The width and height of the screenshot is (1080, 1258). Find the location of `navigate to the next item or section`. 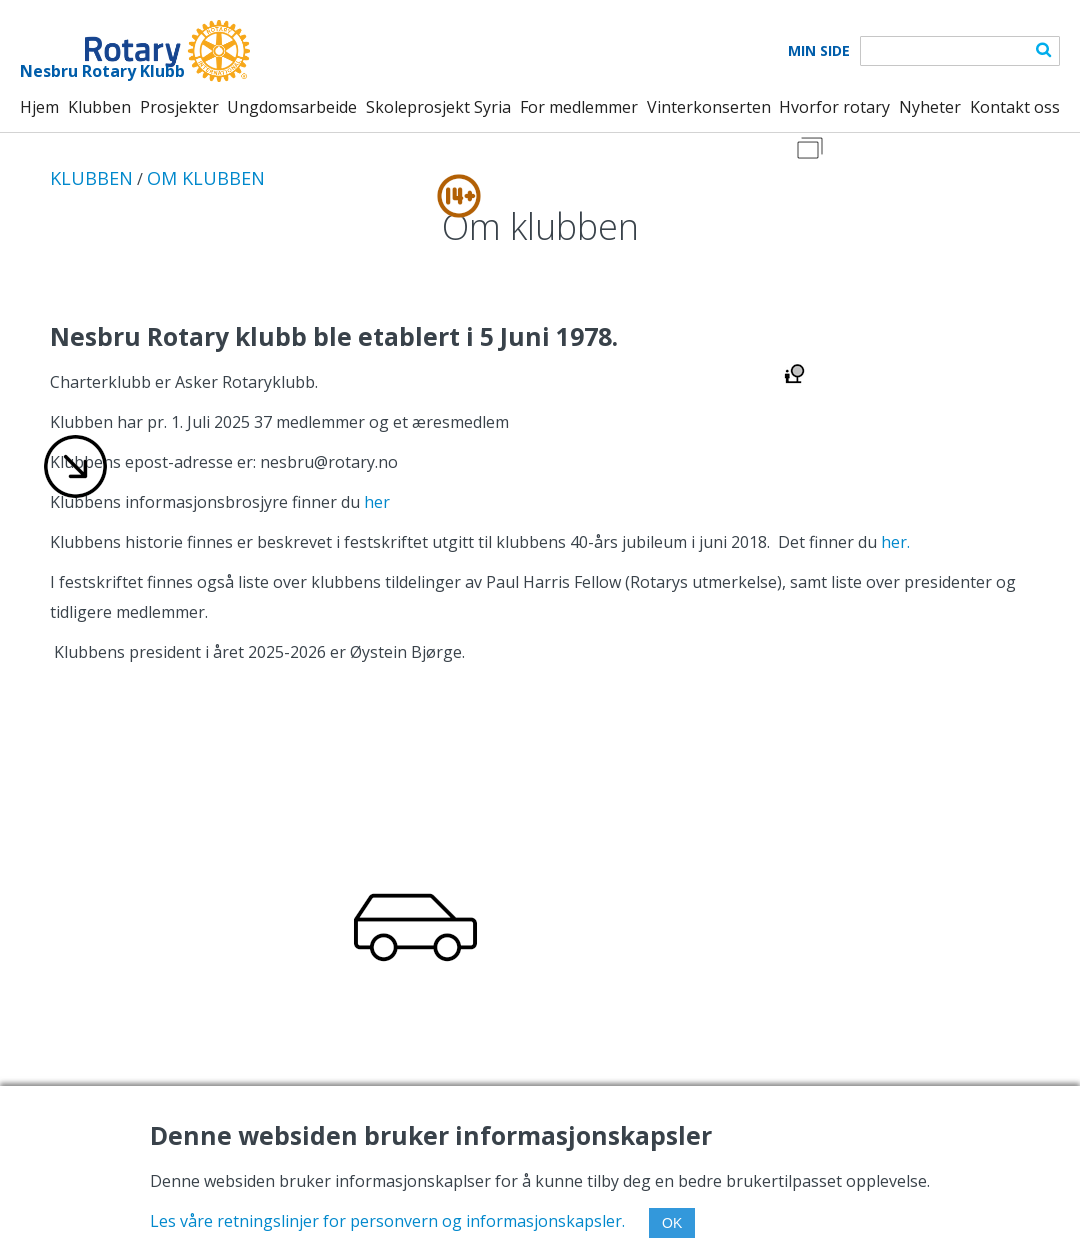

navigate to the next item or section is located at coordinates (75, 466).